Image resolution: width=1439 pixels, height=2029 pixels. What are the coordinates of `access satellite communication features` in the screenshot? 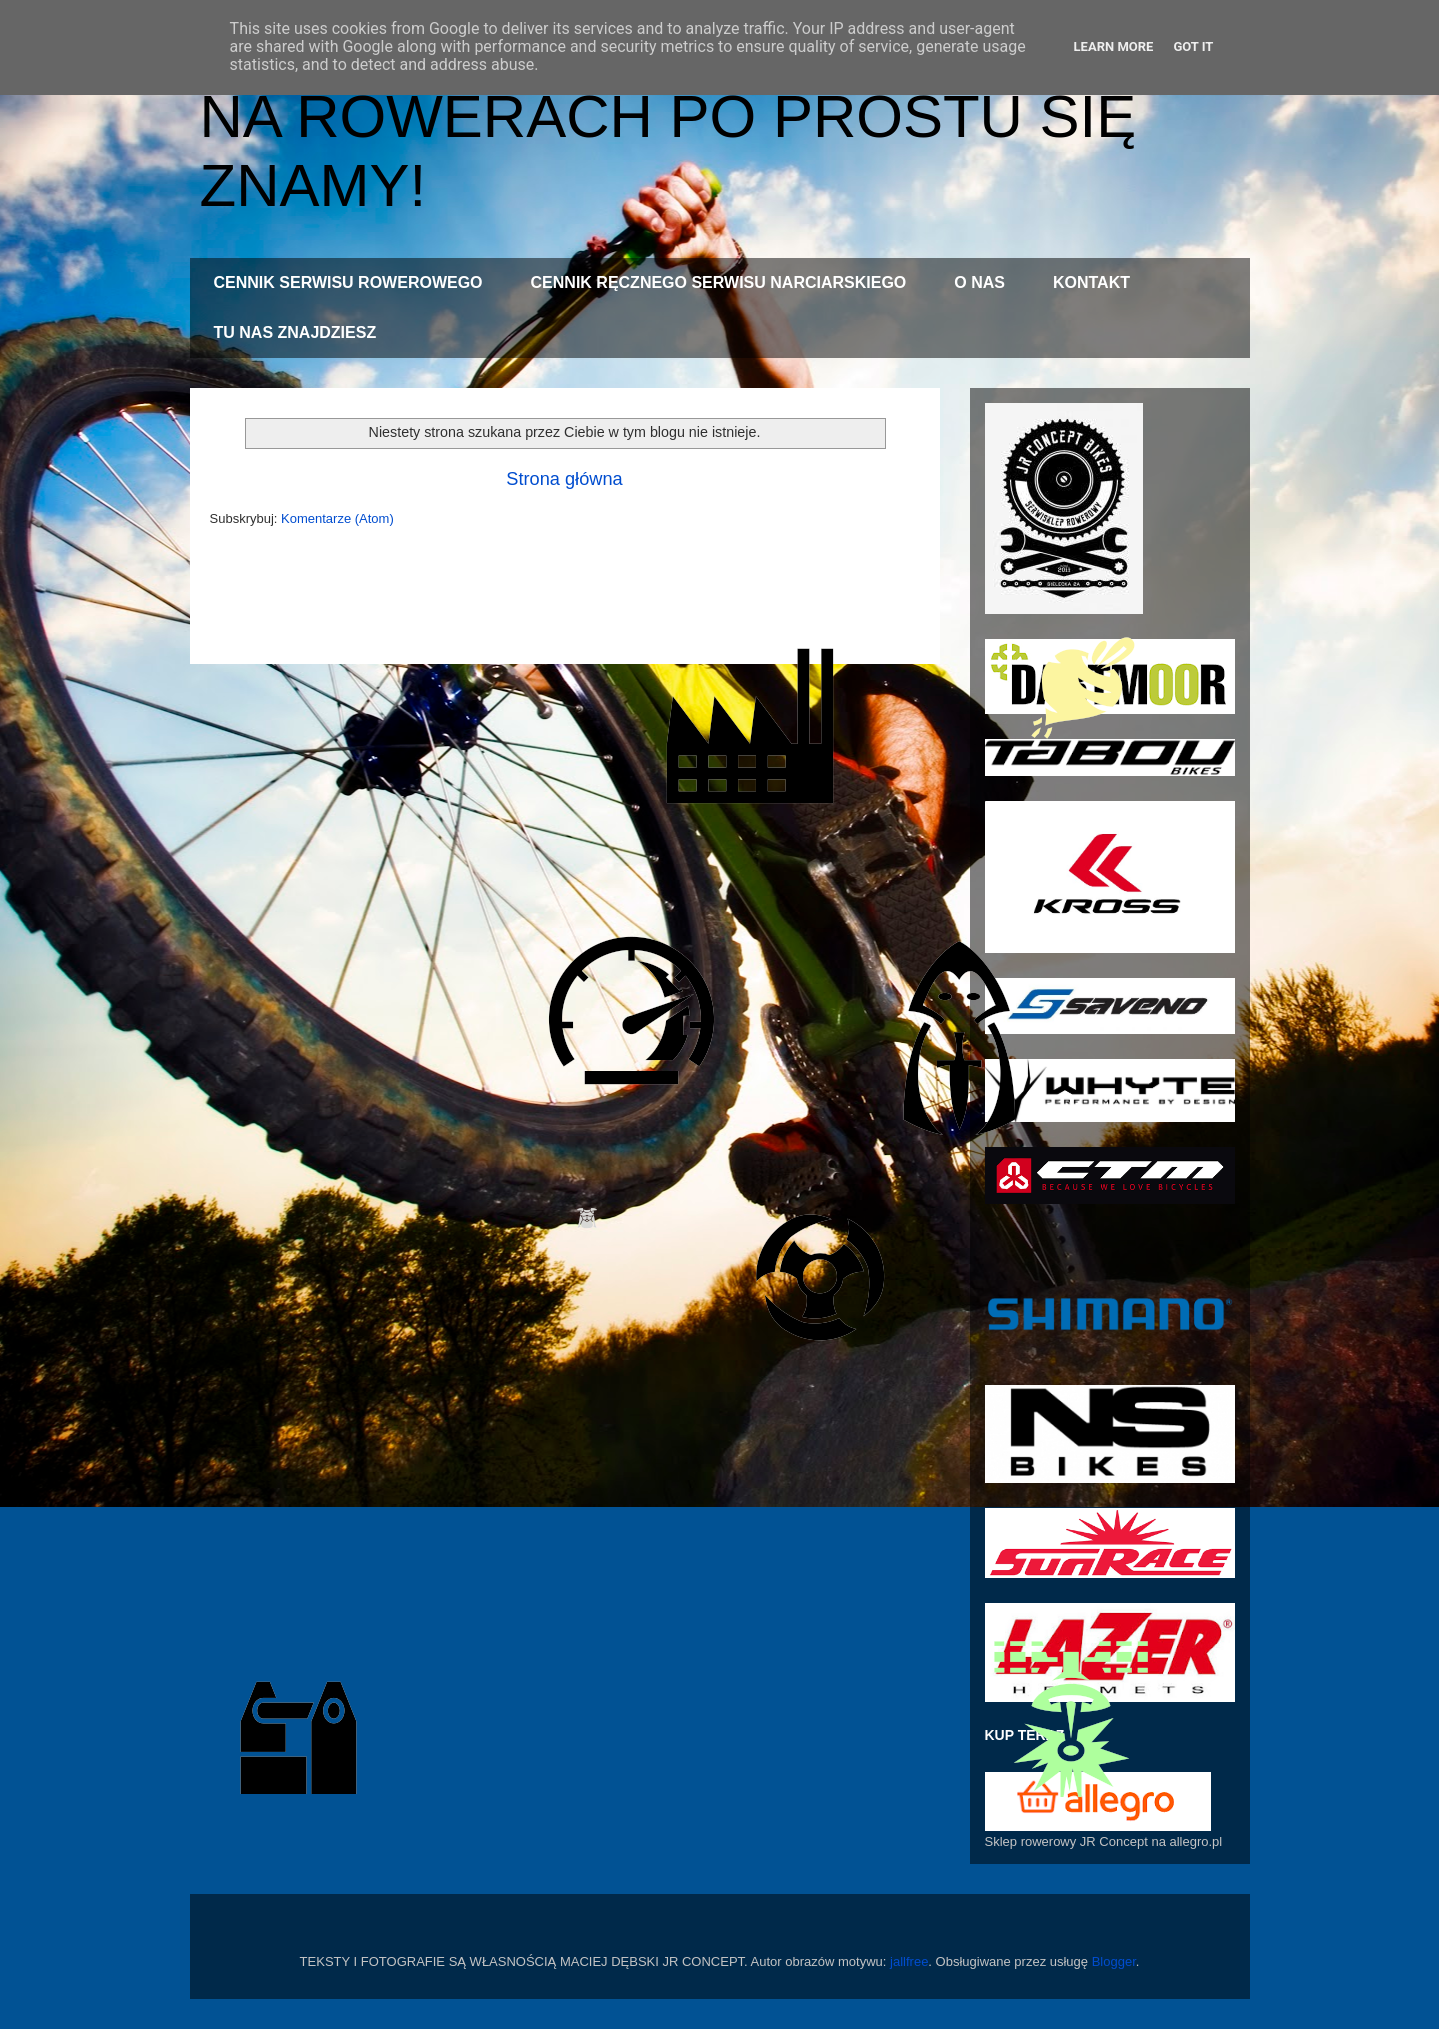 It's located at (1071, 1718).